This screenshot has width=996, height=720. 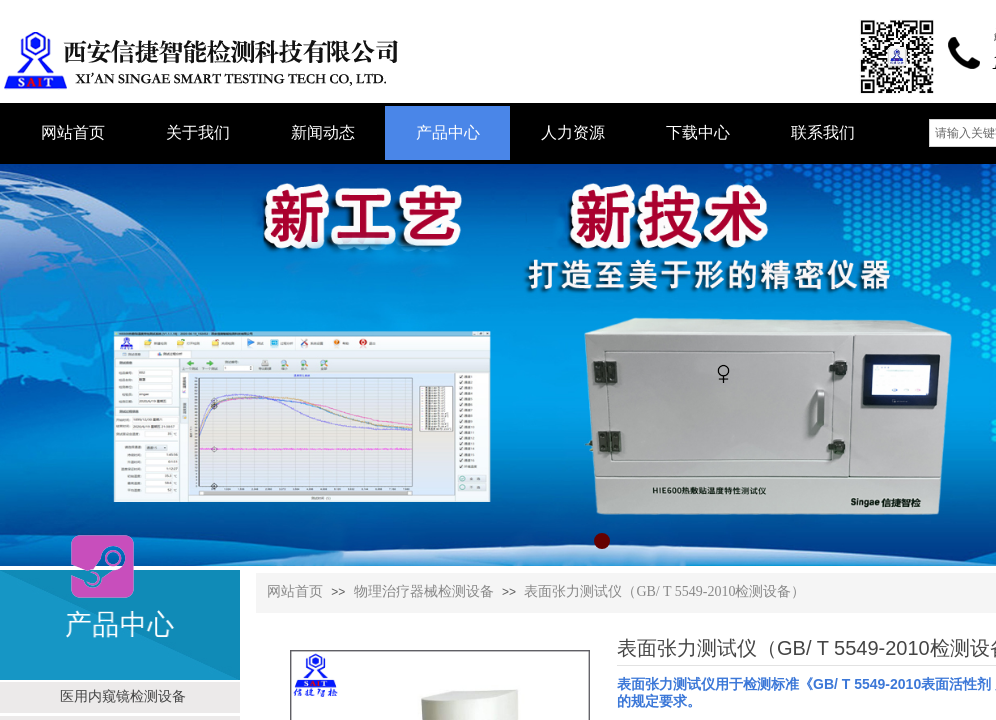 What do you see at coordinates (102, 566) in the screenshot?
I see `open Steam application` at bounding box center [102, 566].